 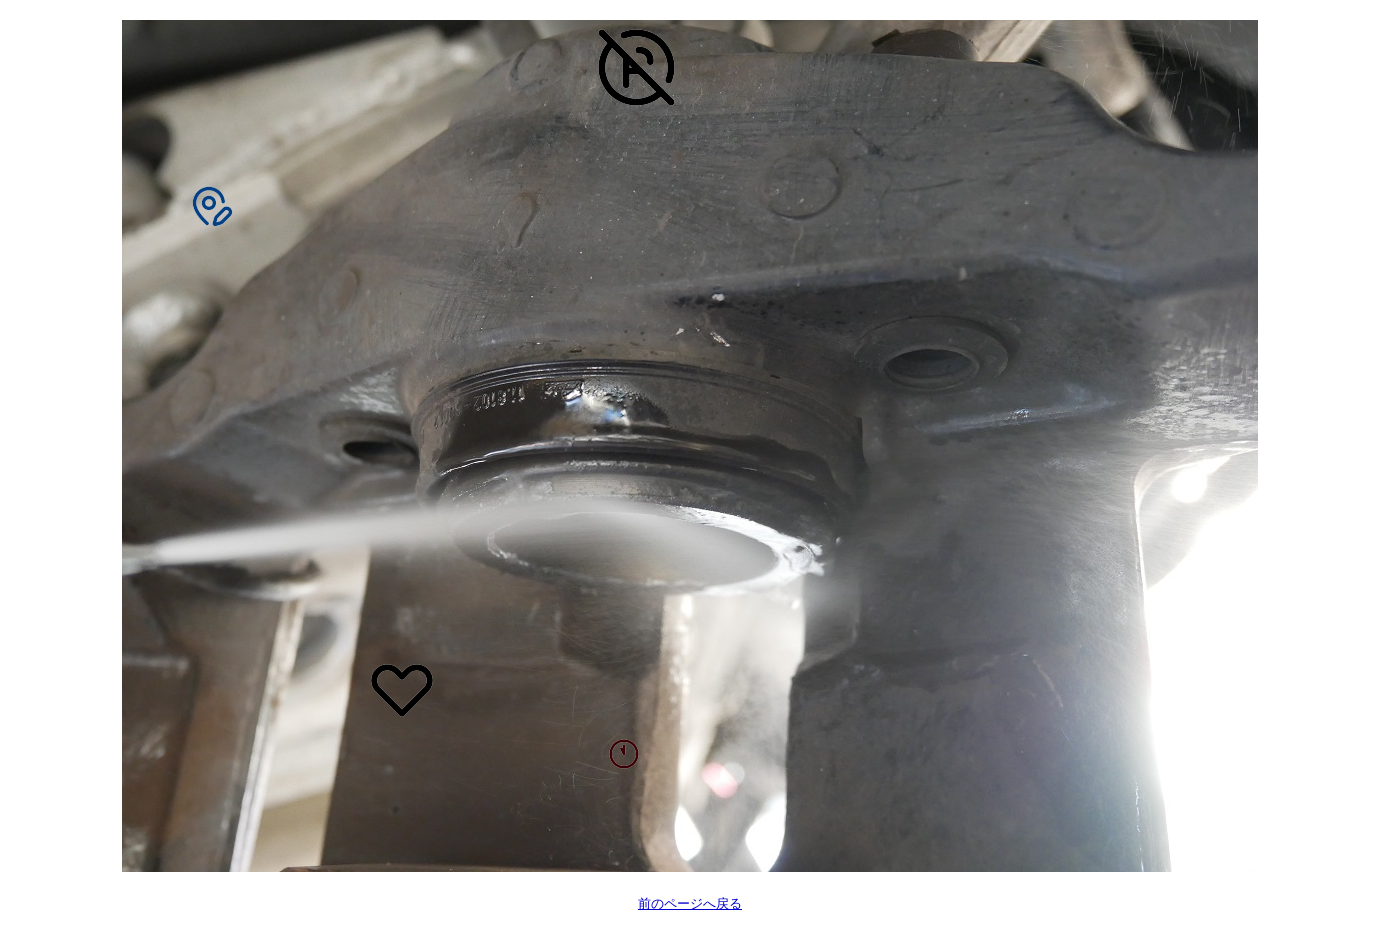 What do you see at coordinates (402, 689) in the screenshot?
I see `add to favorites` at bounding box center [402, 689].